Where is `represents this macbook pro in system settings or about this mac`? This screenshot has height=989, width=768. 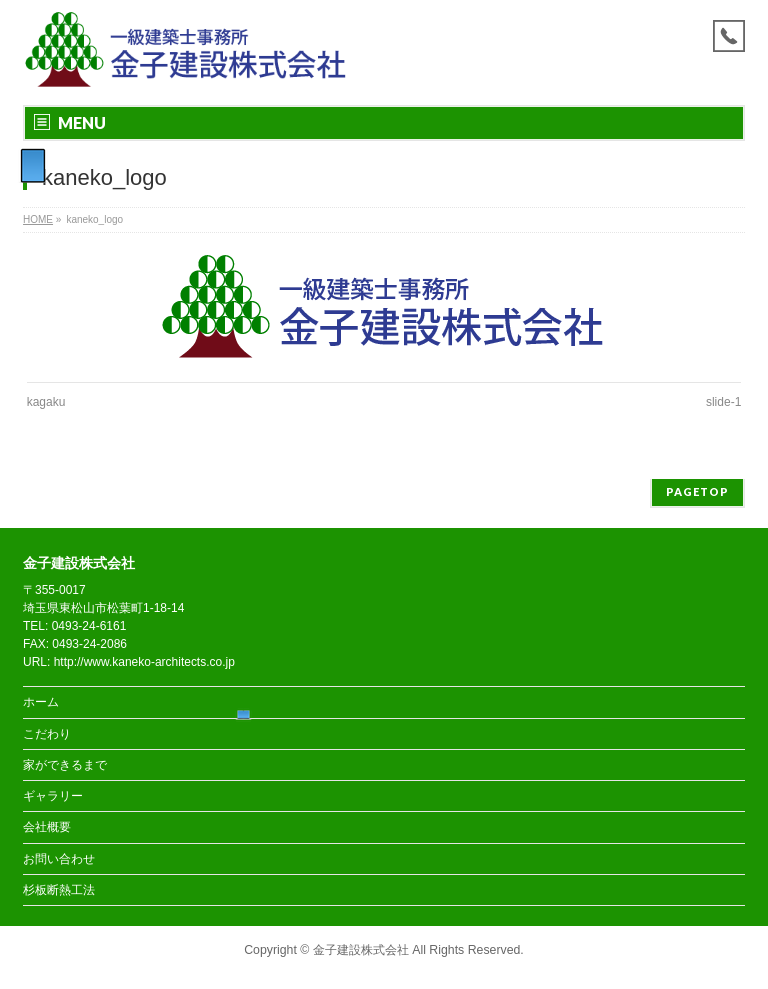 represents this macbook pro in system settings or about this mac is located at coordinates (243, 714).